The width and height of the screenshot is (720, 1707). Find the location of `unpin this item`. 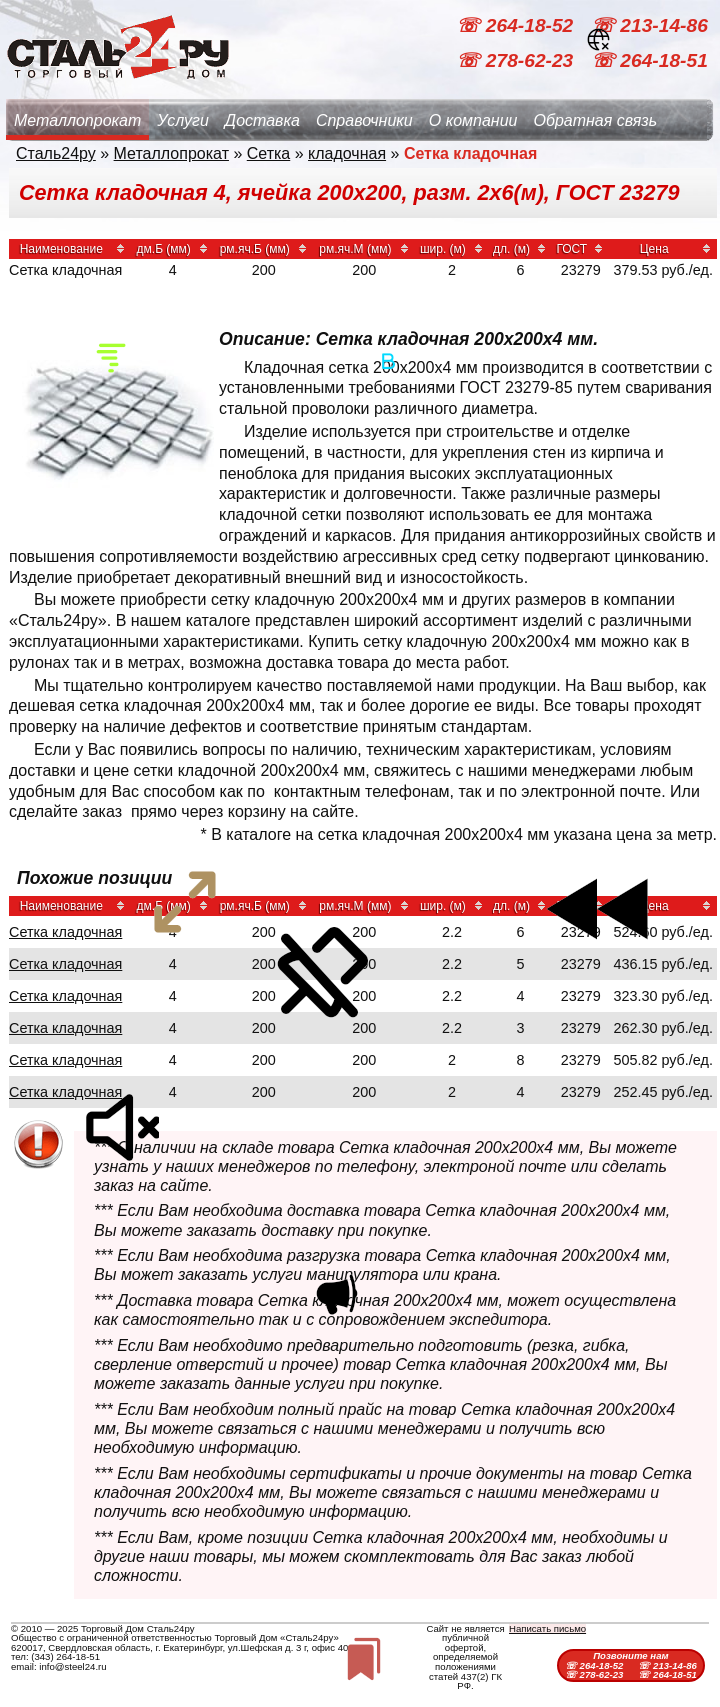

unpin this item is located at coordinates (319, 975).